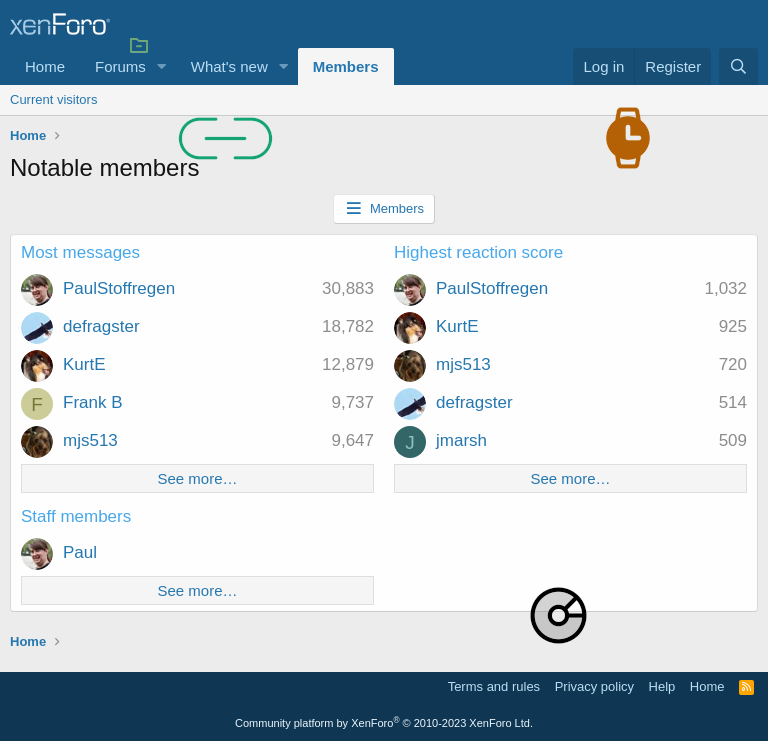 The height and width of the screenshot is (741, 768). I want to click on view time or clock settings, so click(628, 138).